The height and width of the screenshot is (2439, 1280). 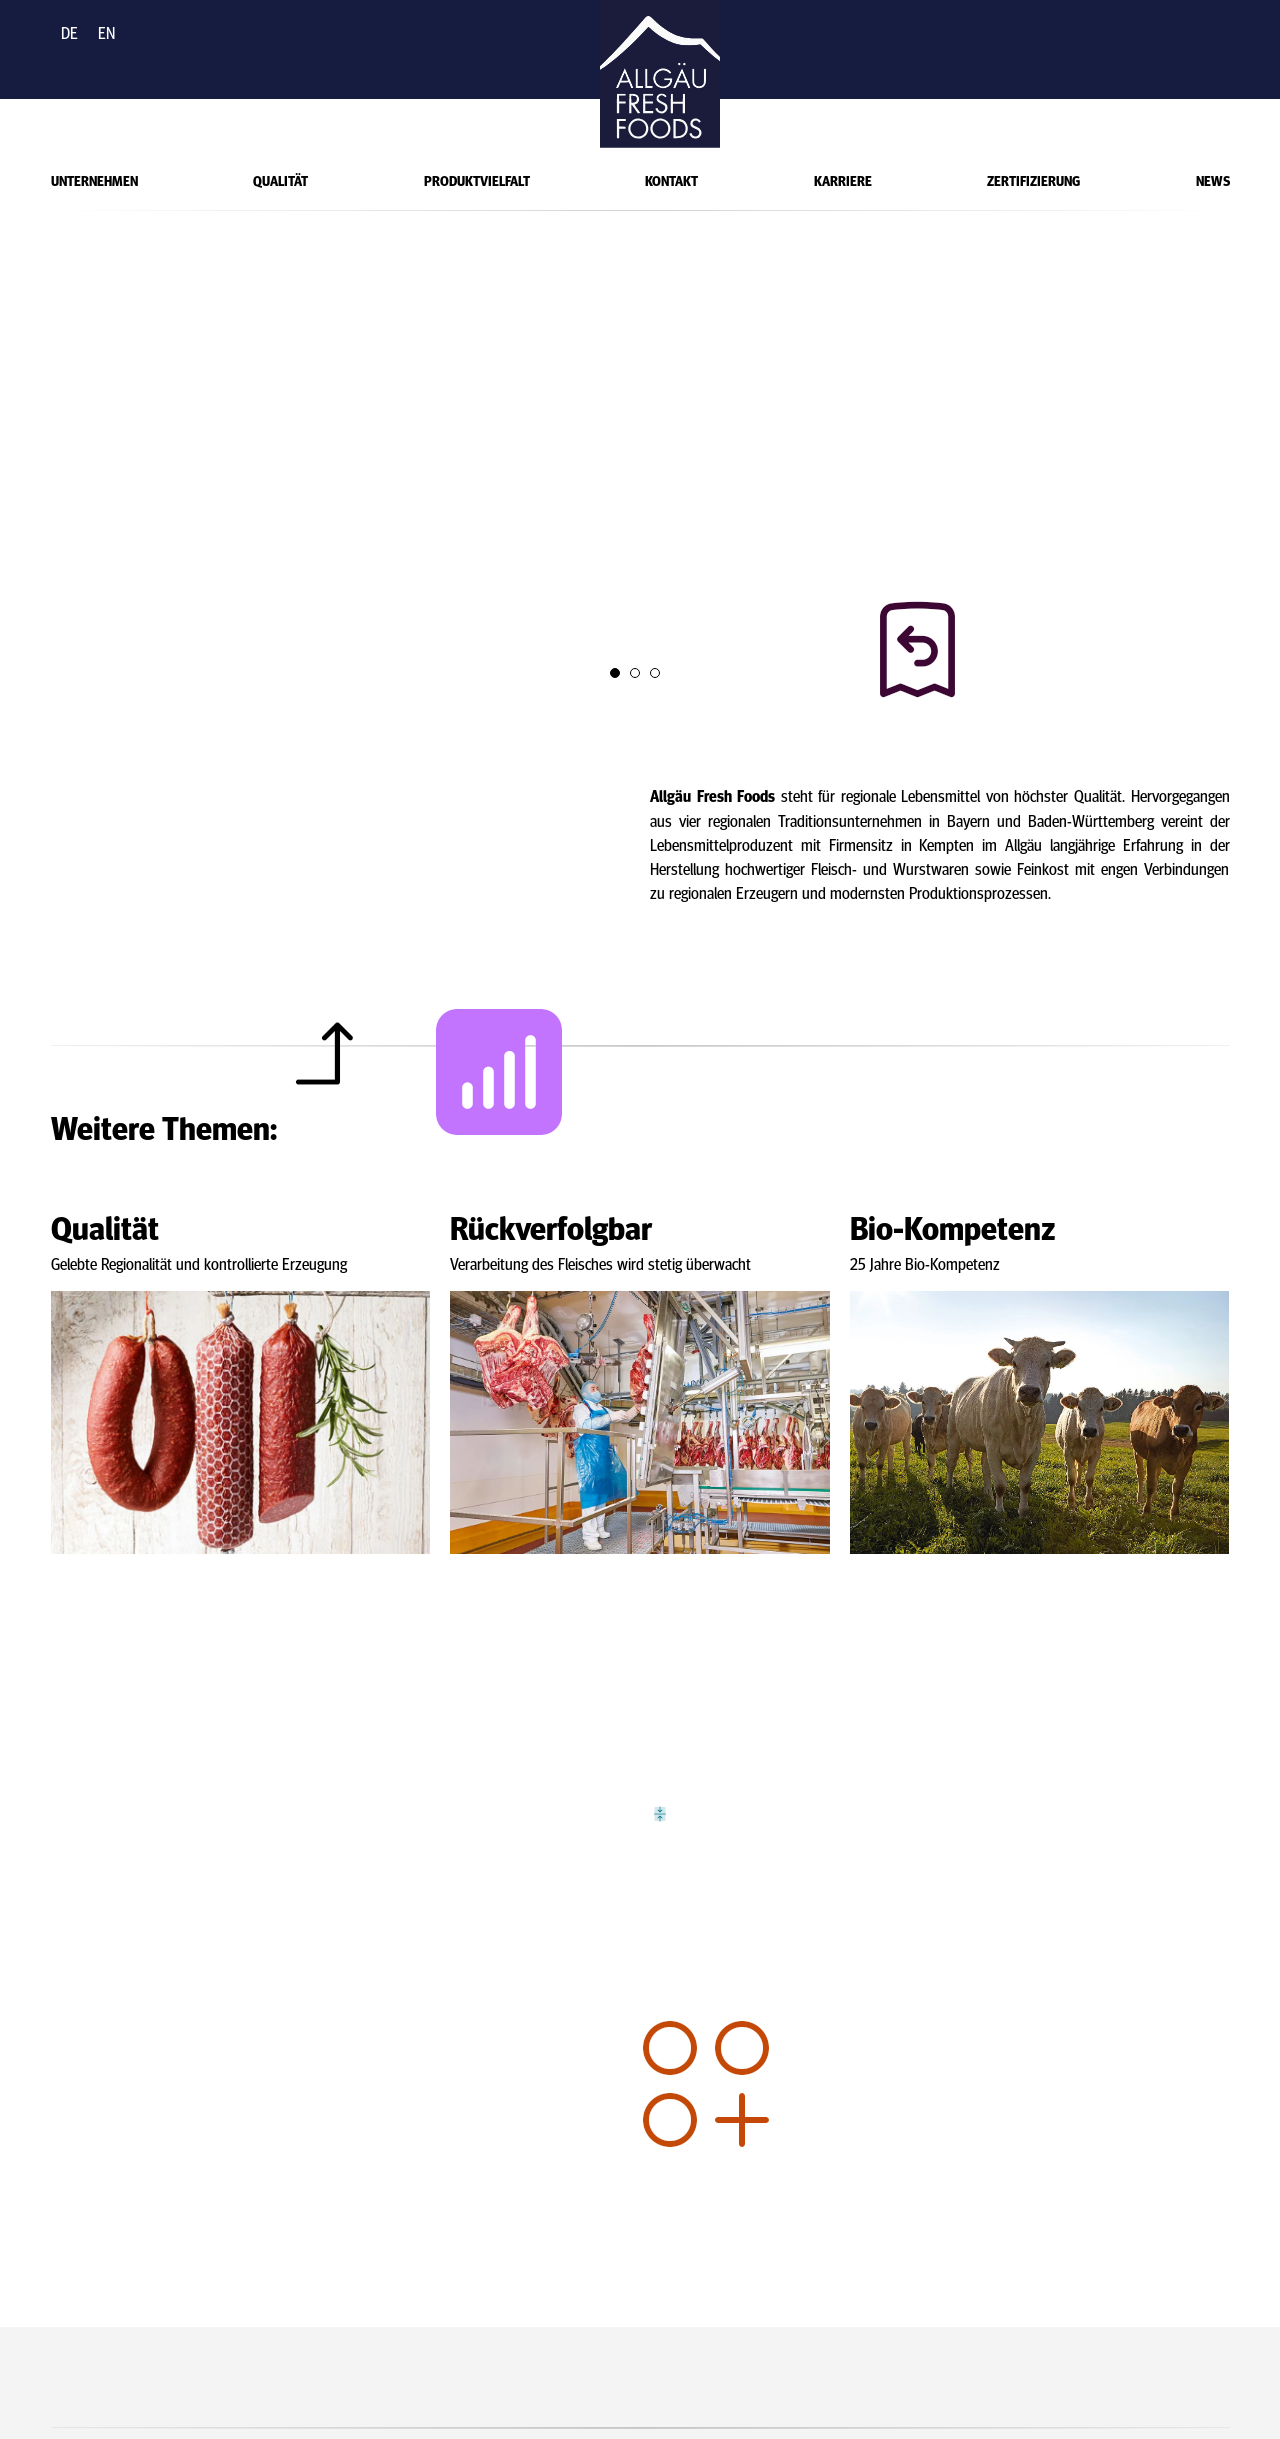 What do you see at coordinates (499, 1072) in the screenshot?
I see `view analytics dashboard` at bounding box center [499, 1072].